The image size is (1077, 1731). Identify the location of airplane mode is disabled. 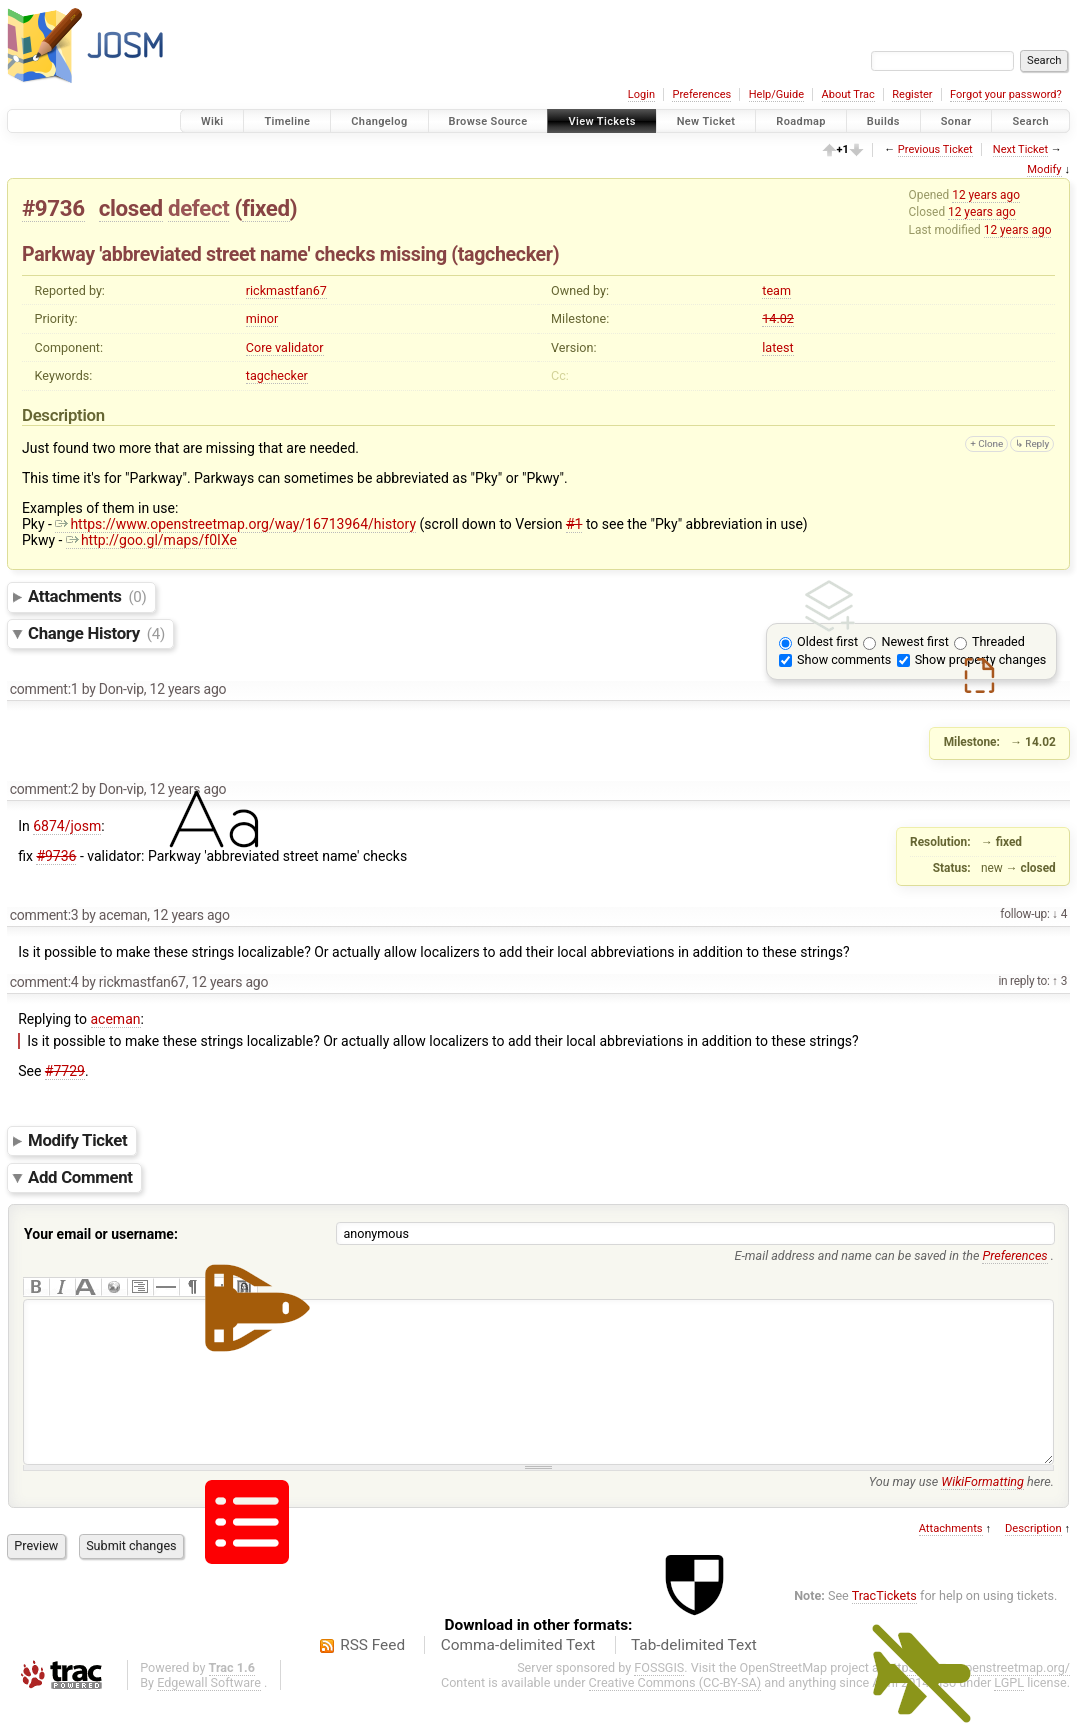
(921, 1673).